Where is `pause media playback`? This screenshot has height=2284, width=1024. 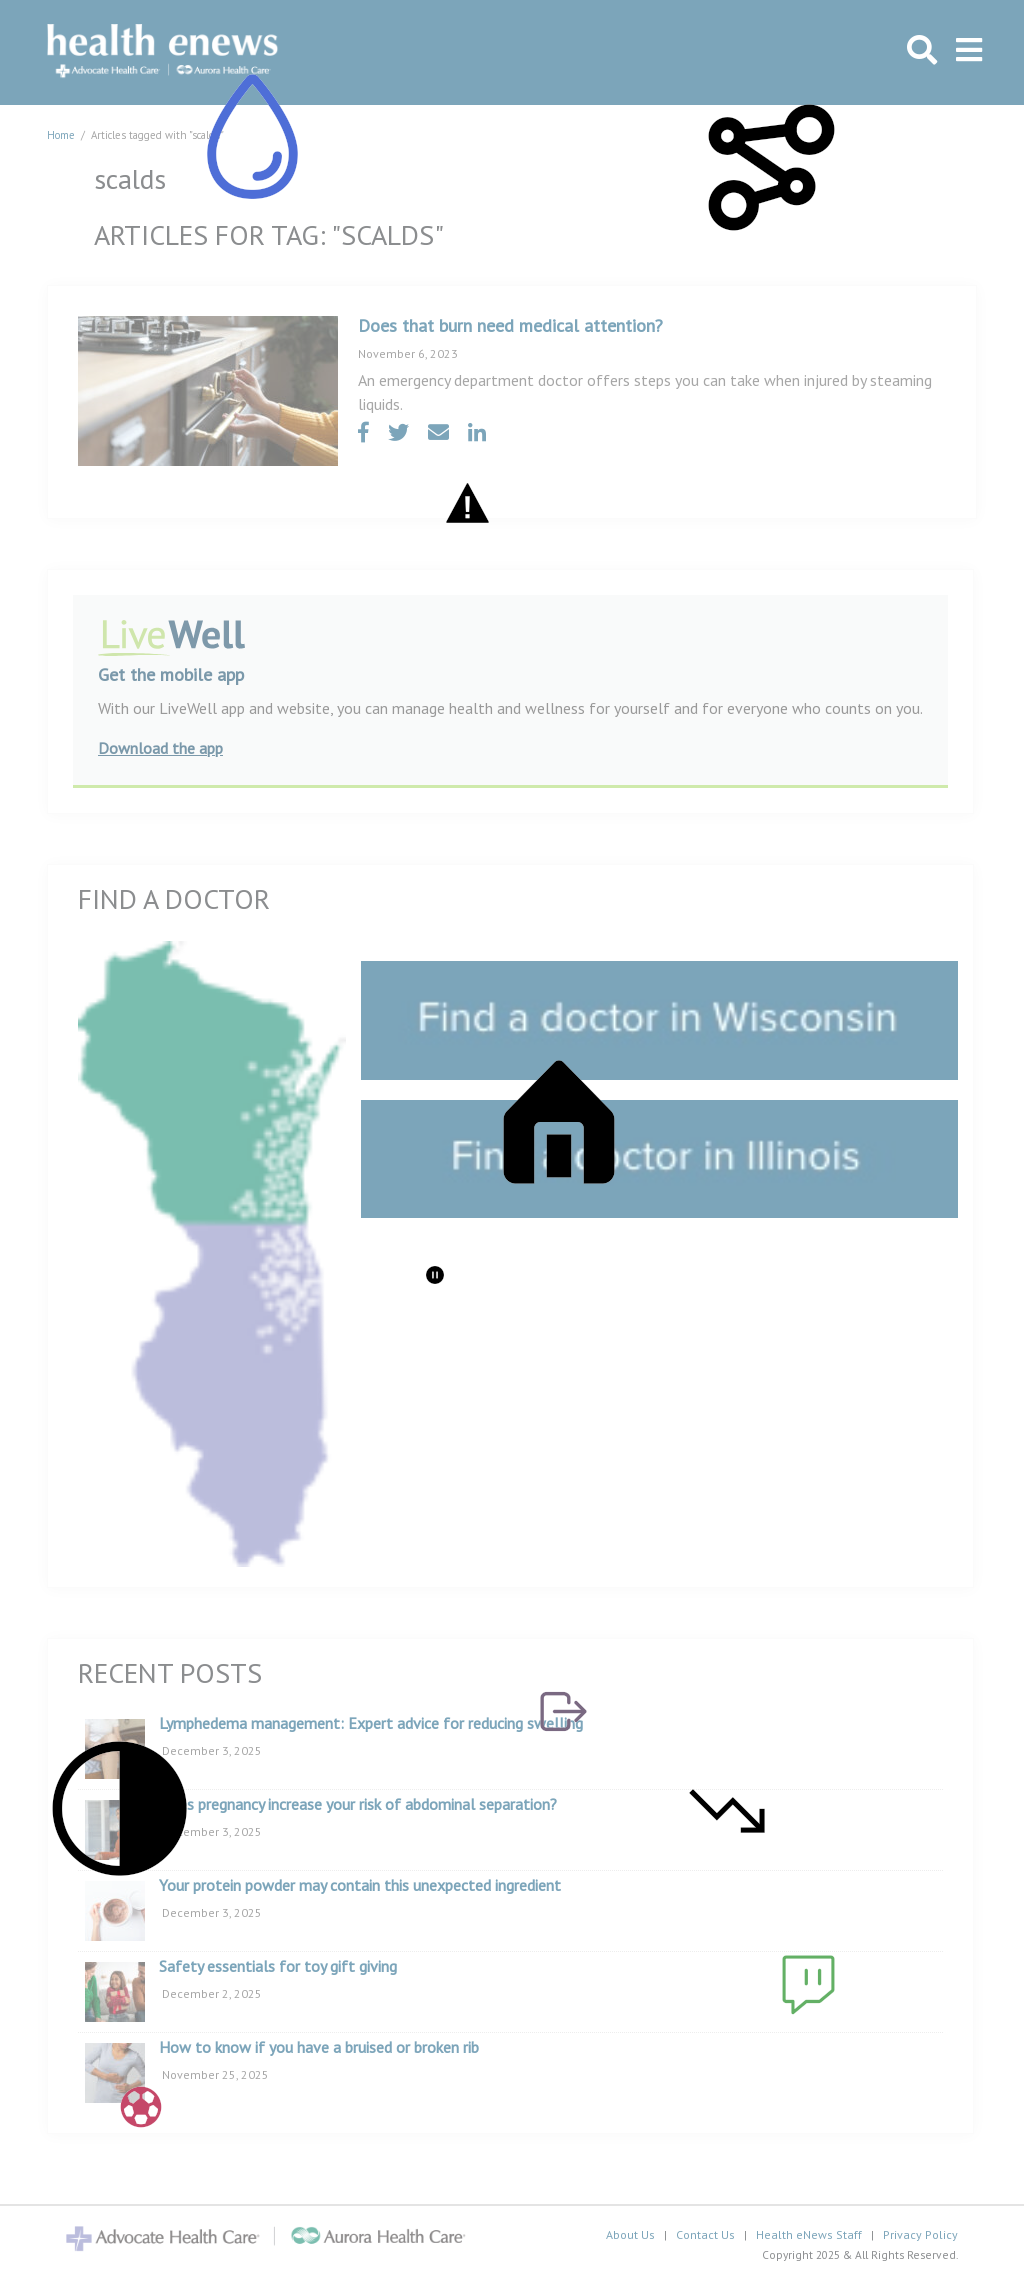
pause media playback is located at coordinates (435, 1275).